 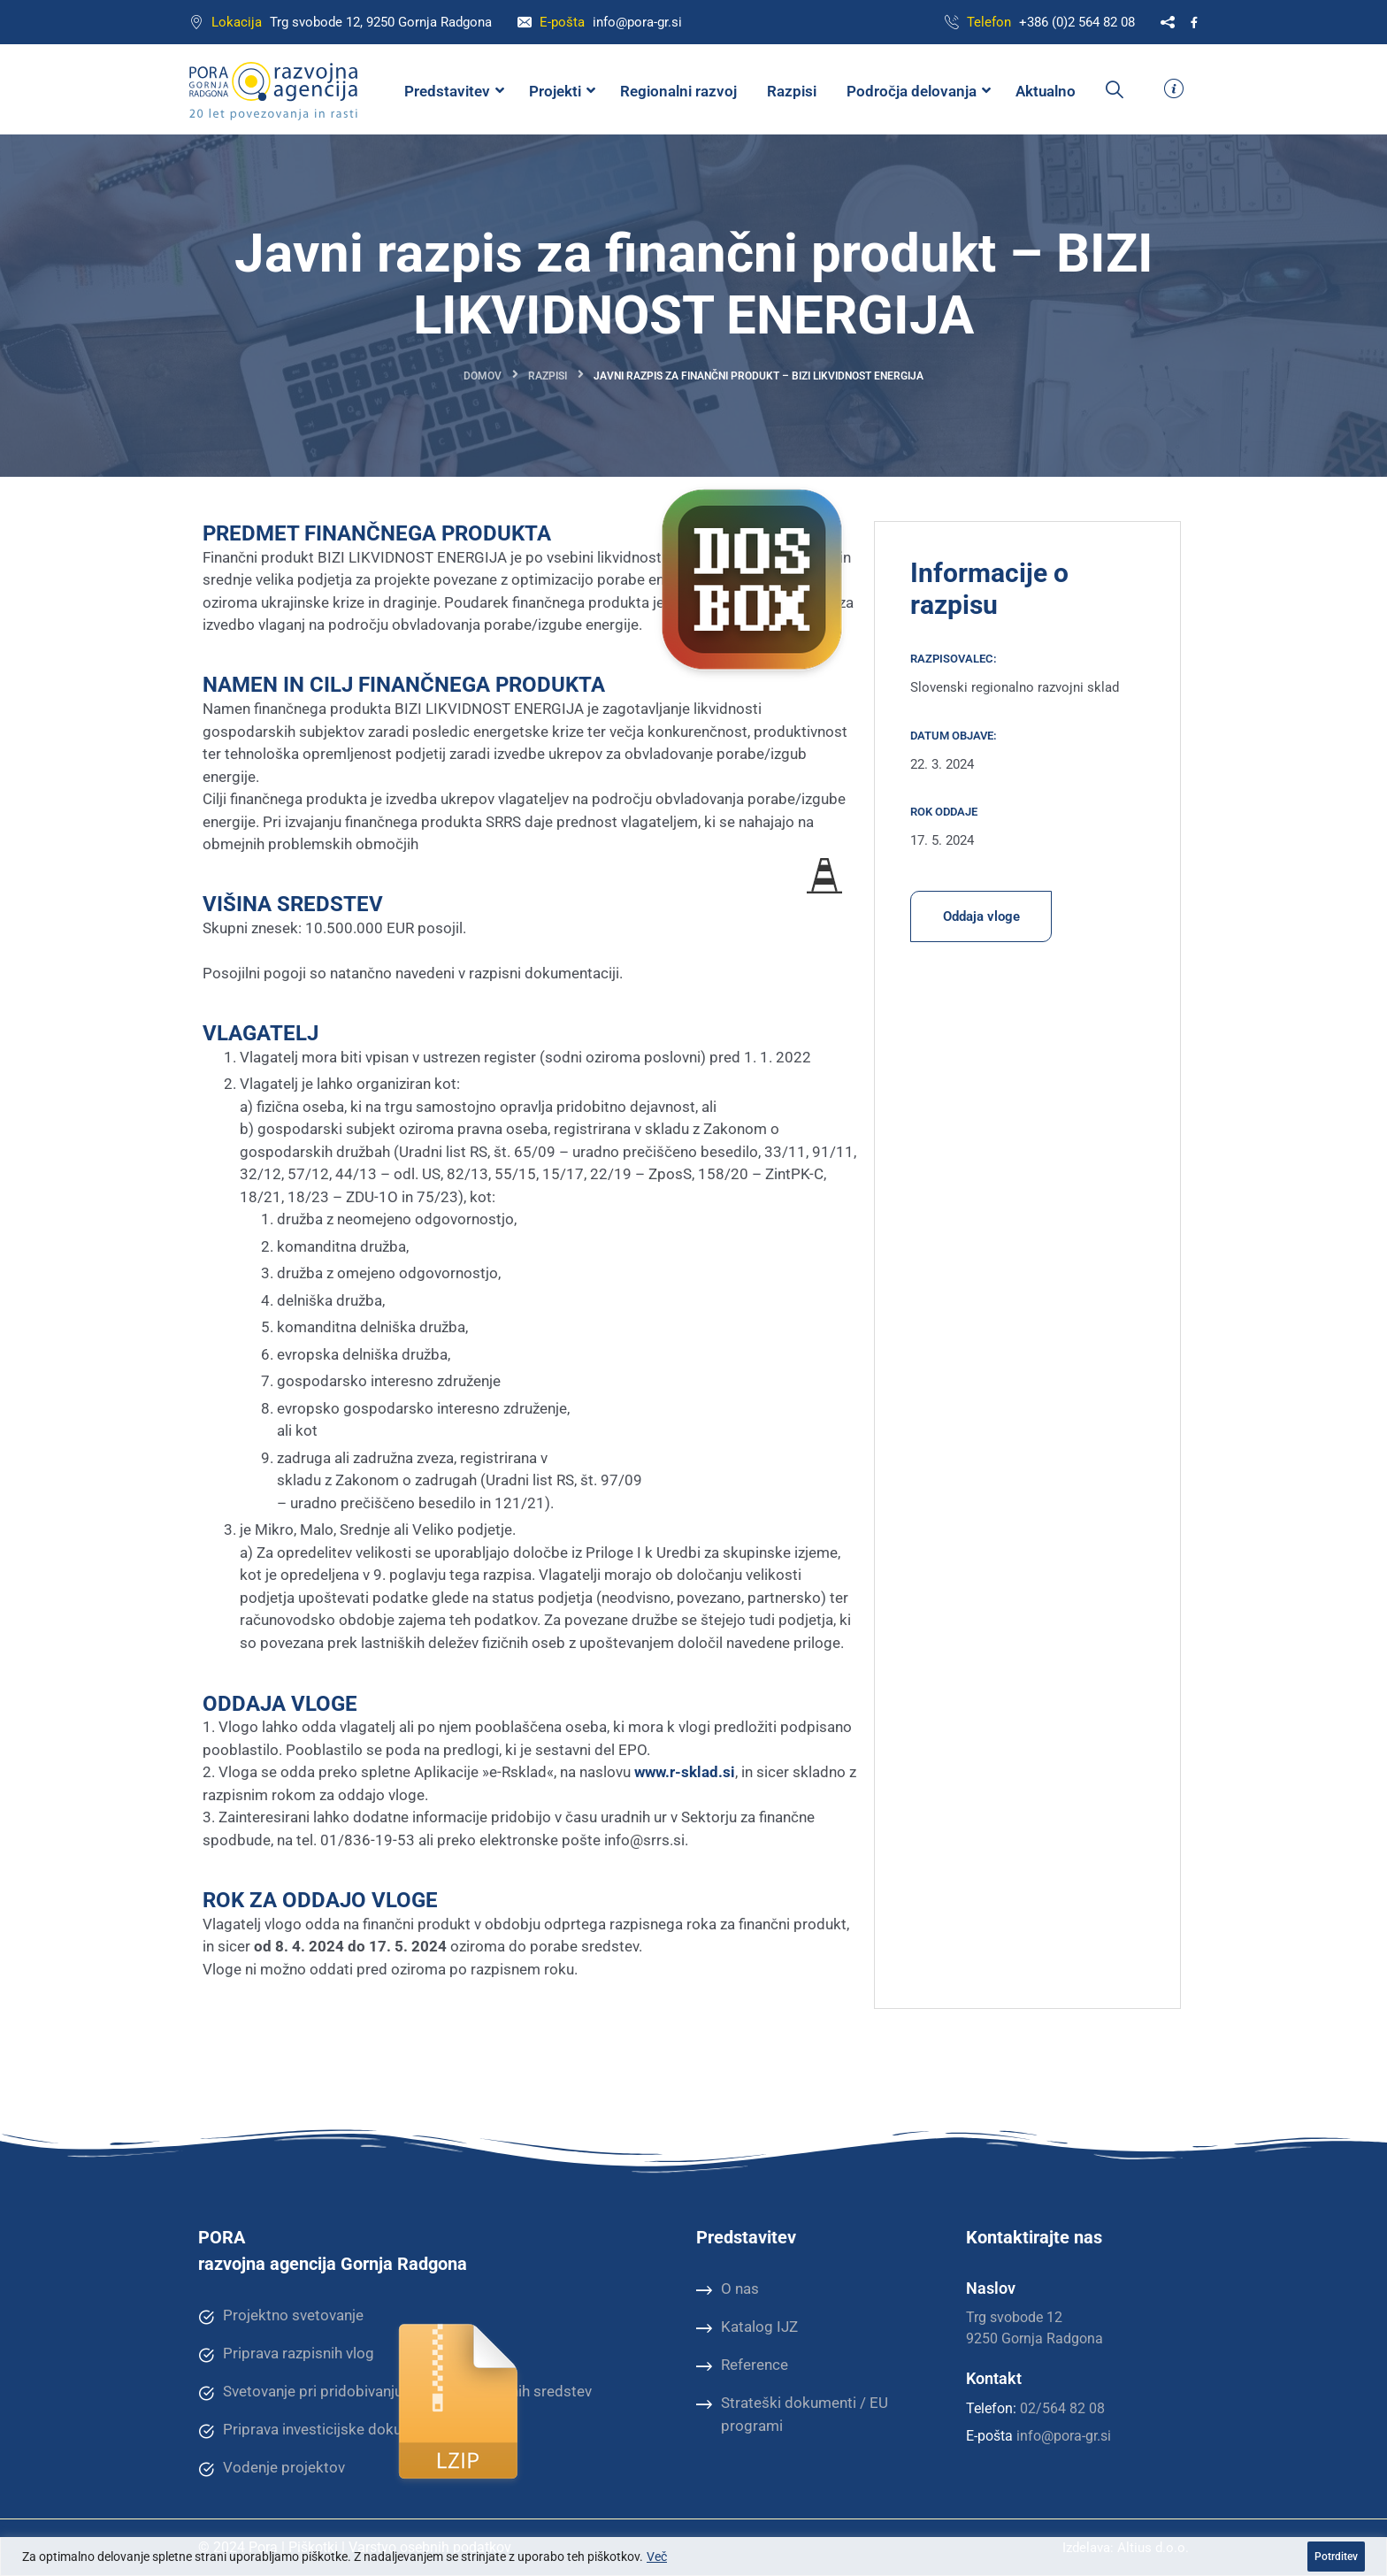 I want to click on launch DOSBox Staging emulator, so click(x=752, y=579).